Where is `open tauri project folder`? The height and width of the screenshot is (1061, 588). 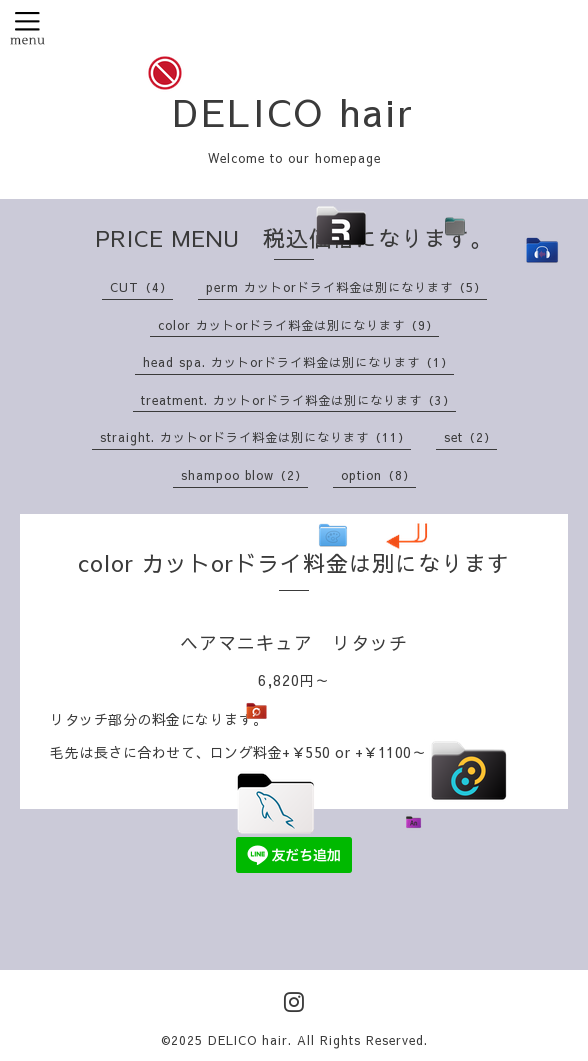
open tauri project folder is located at coordinates (468, 772).